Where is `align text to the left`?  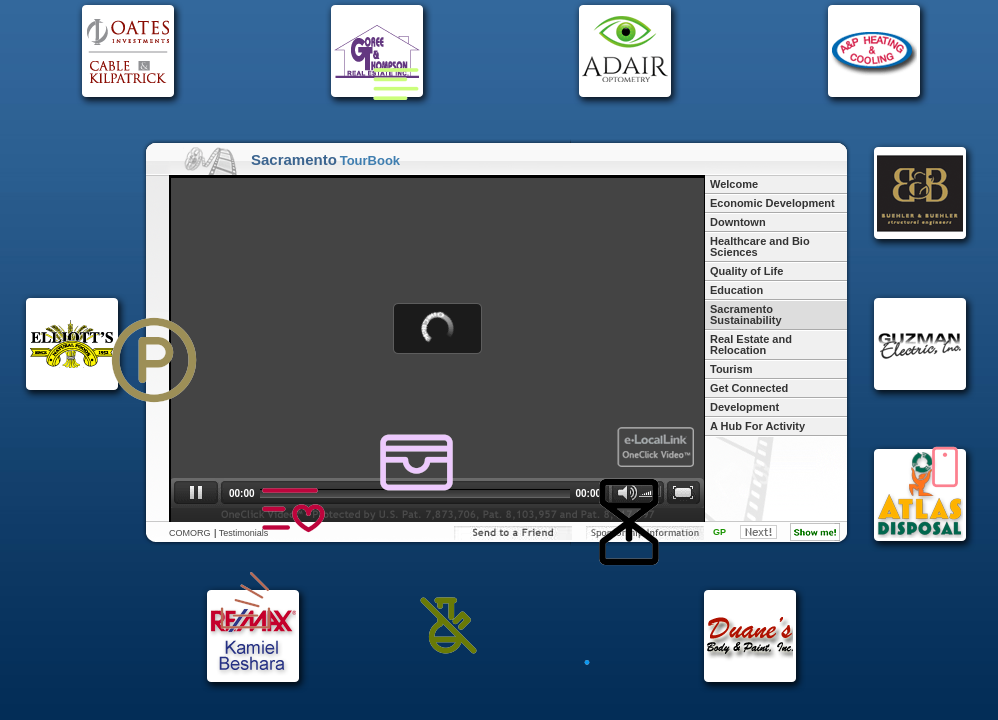 align text to the left is located at coordinates (396, 85).